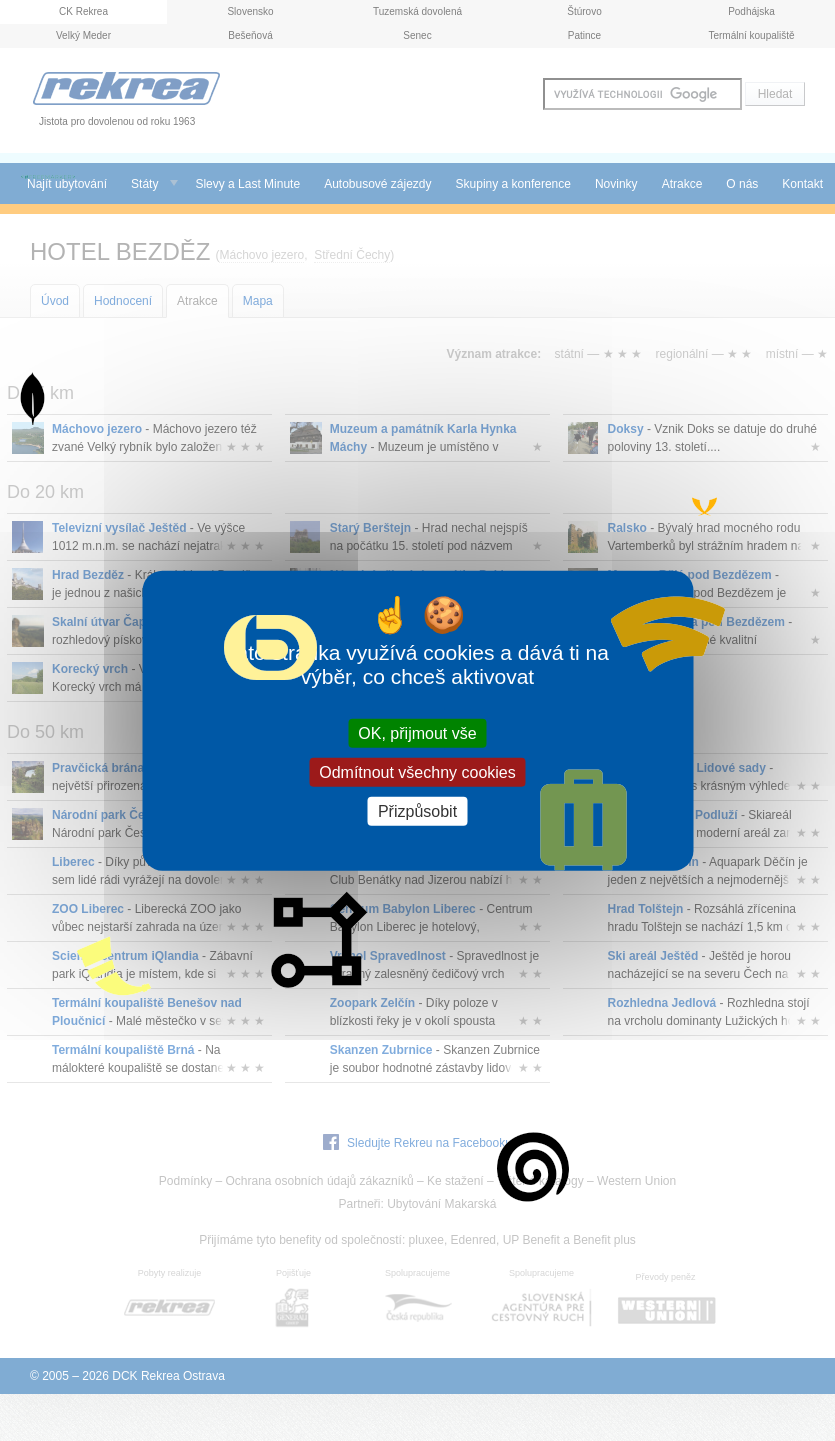 Image resolution: width=835 pixels, height=1441 pixels. Describe the element at coordinates (114, 966) in the screenshot. I see `Flask web framework logo` at that location.